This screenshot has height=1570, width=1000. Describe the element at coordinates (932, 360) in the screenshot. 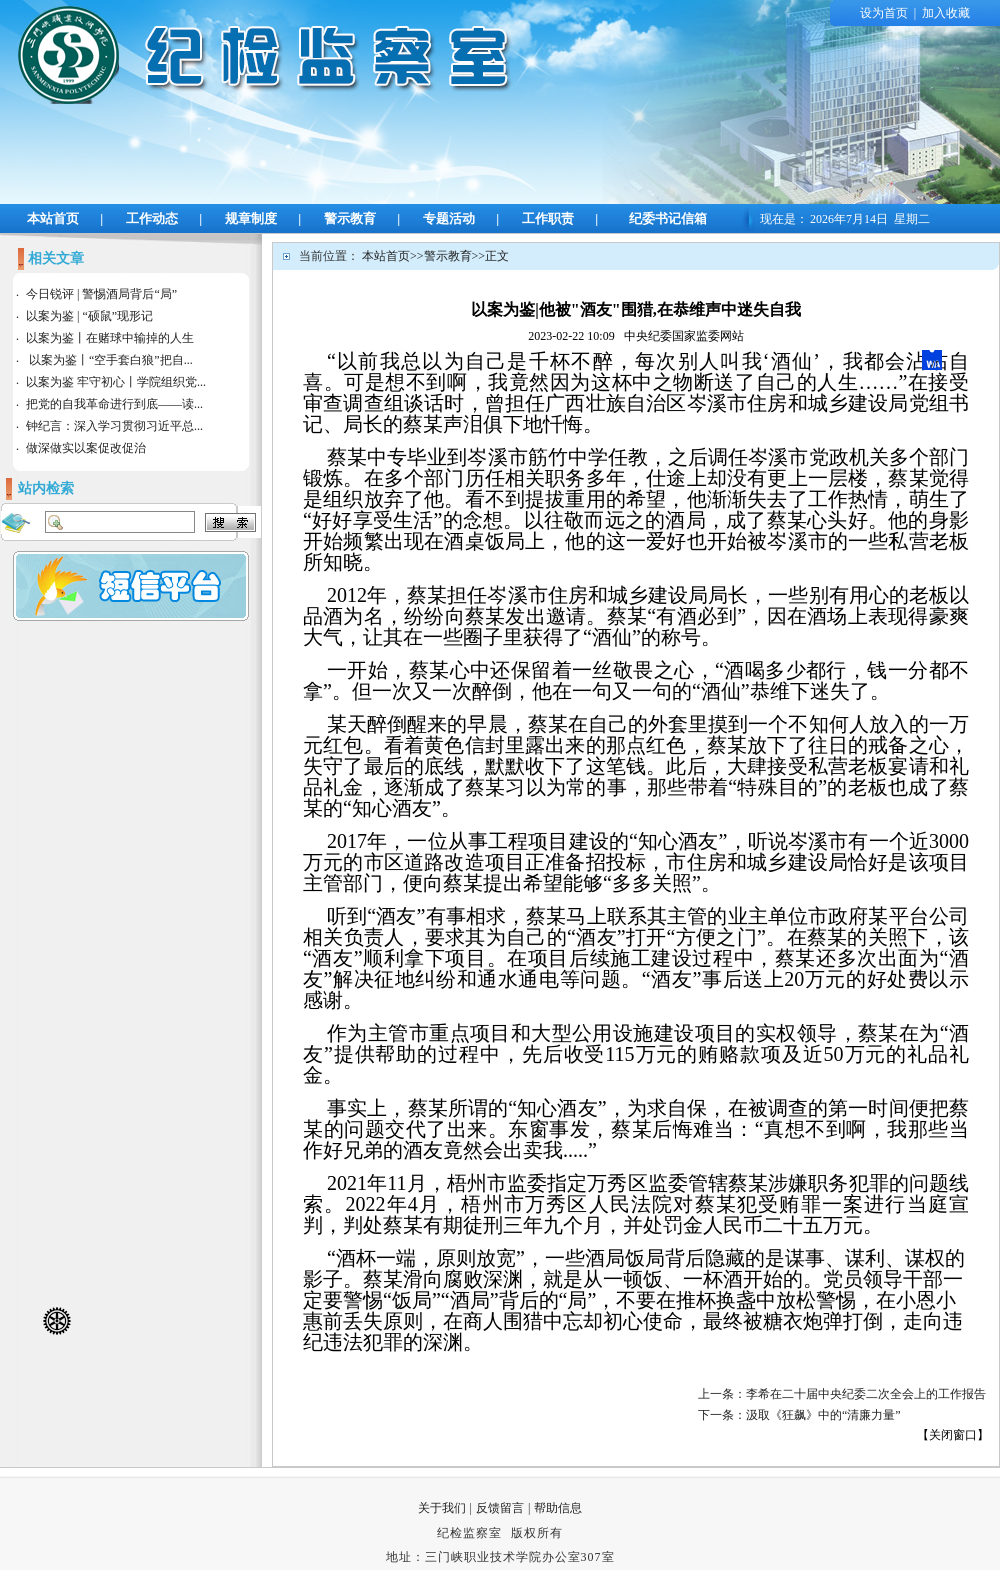

I see `webassembly technology or framework indicator` at that location.